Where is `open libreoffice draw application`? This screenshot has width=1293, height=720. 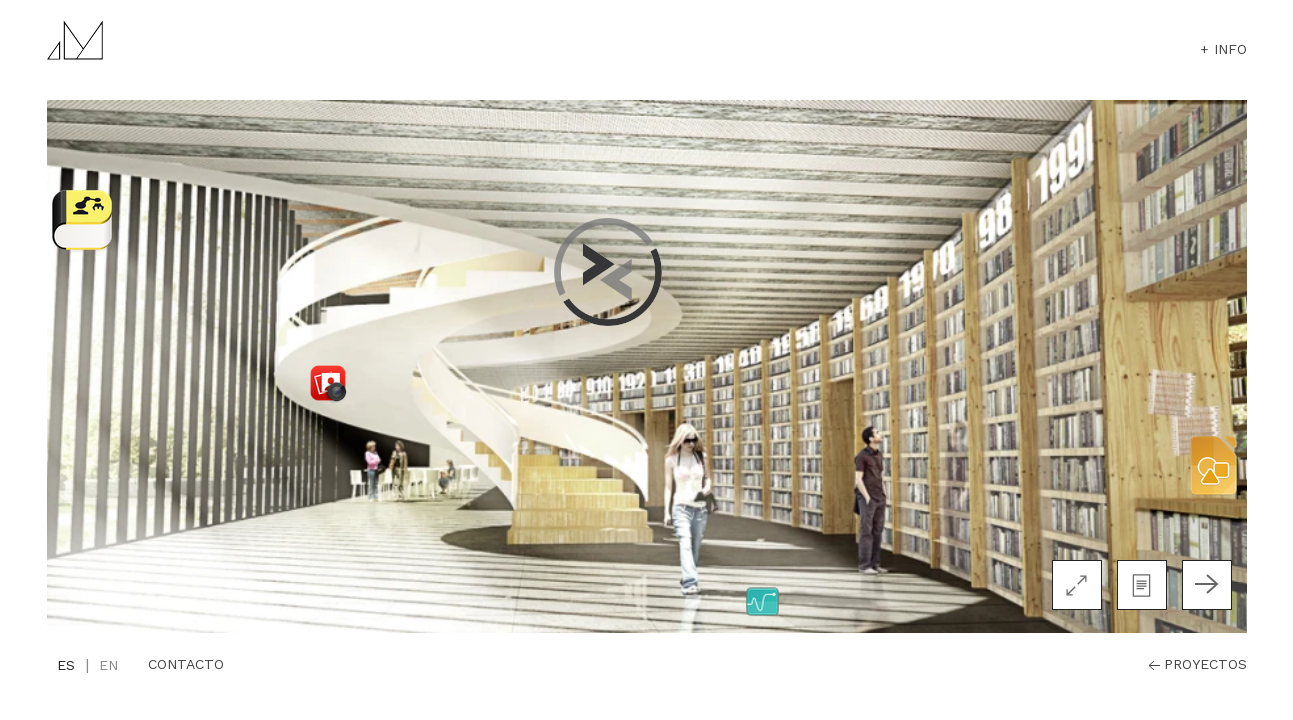
open libreoffice draw application is located at coordinates (1213, 465).